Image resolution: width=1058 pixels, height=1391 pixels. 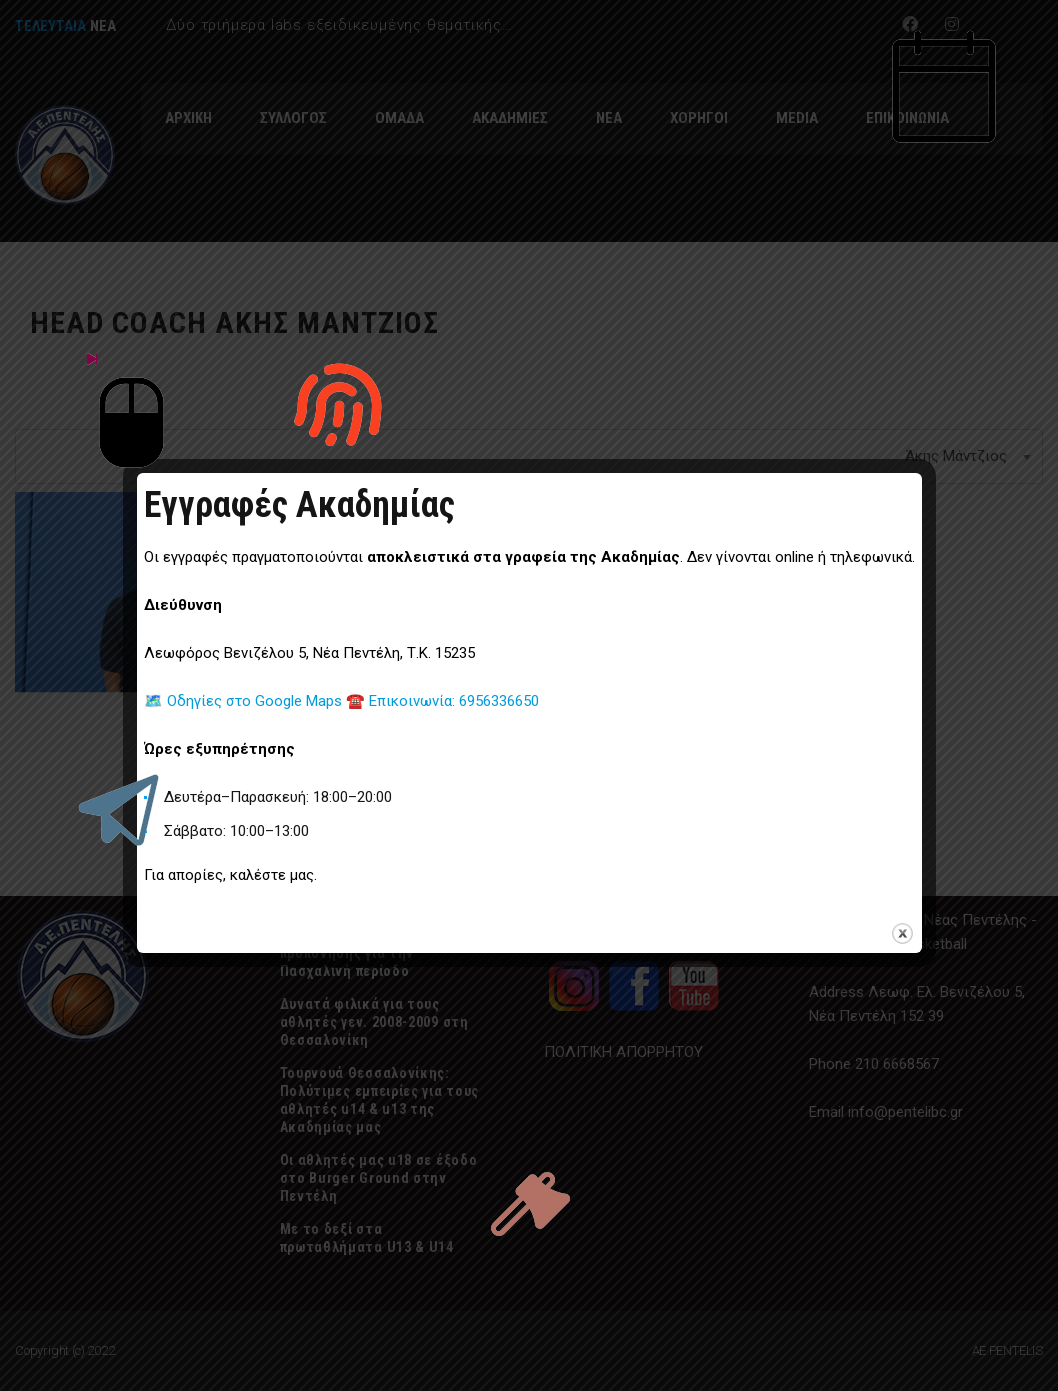 What do you see at coordinates (530, 1206) in the screenshot?
I see `tool or equipment category` at bounding box center [530, 1206].